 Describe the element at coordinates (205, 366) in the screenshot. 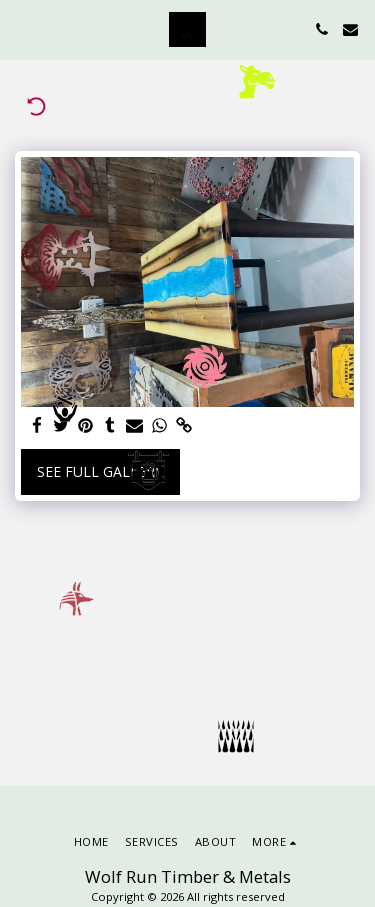

I see `indicates a sawblade or cutting tool in a game interface` at that location.